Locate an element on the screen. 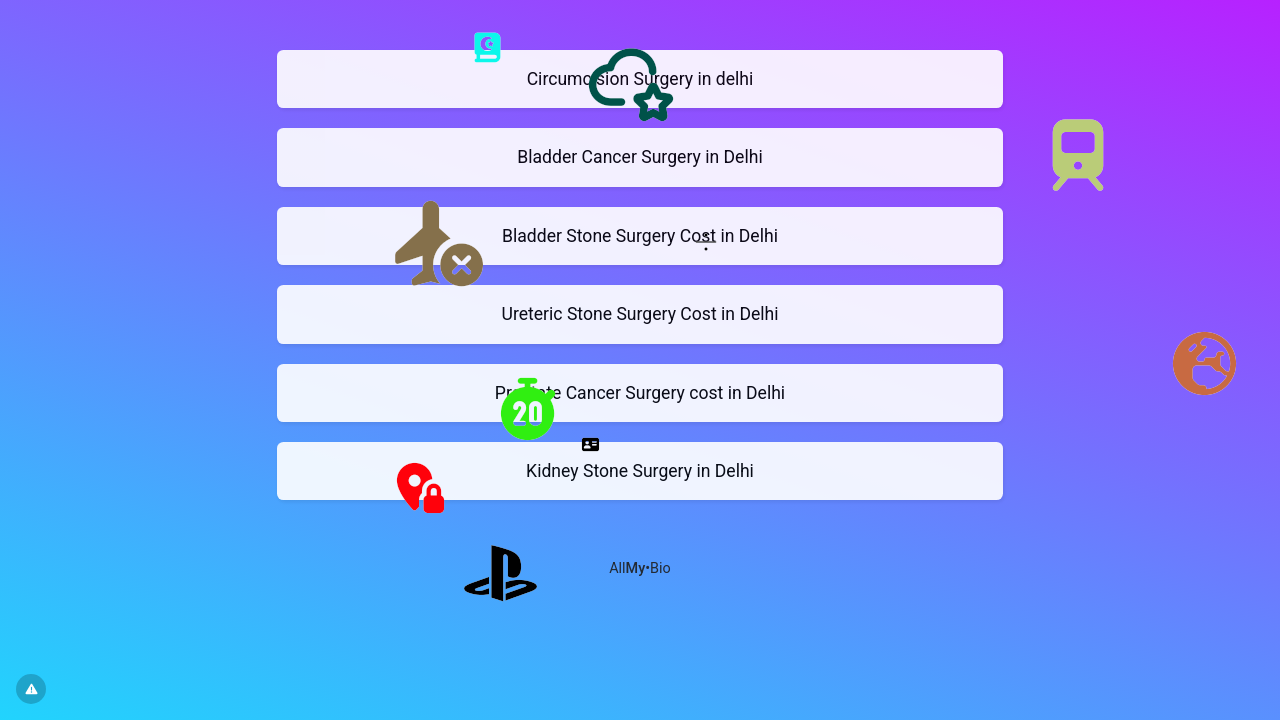 Image resolution: width=1280 pixels, height=720 pixels. indicates a private or secured location is located at coordinates (420, 486).